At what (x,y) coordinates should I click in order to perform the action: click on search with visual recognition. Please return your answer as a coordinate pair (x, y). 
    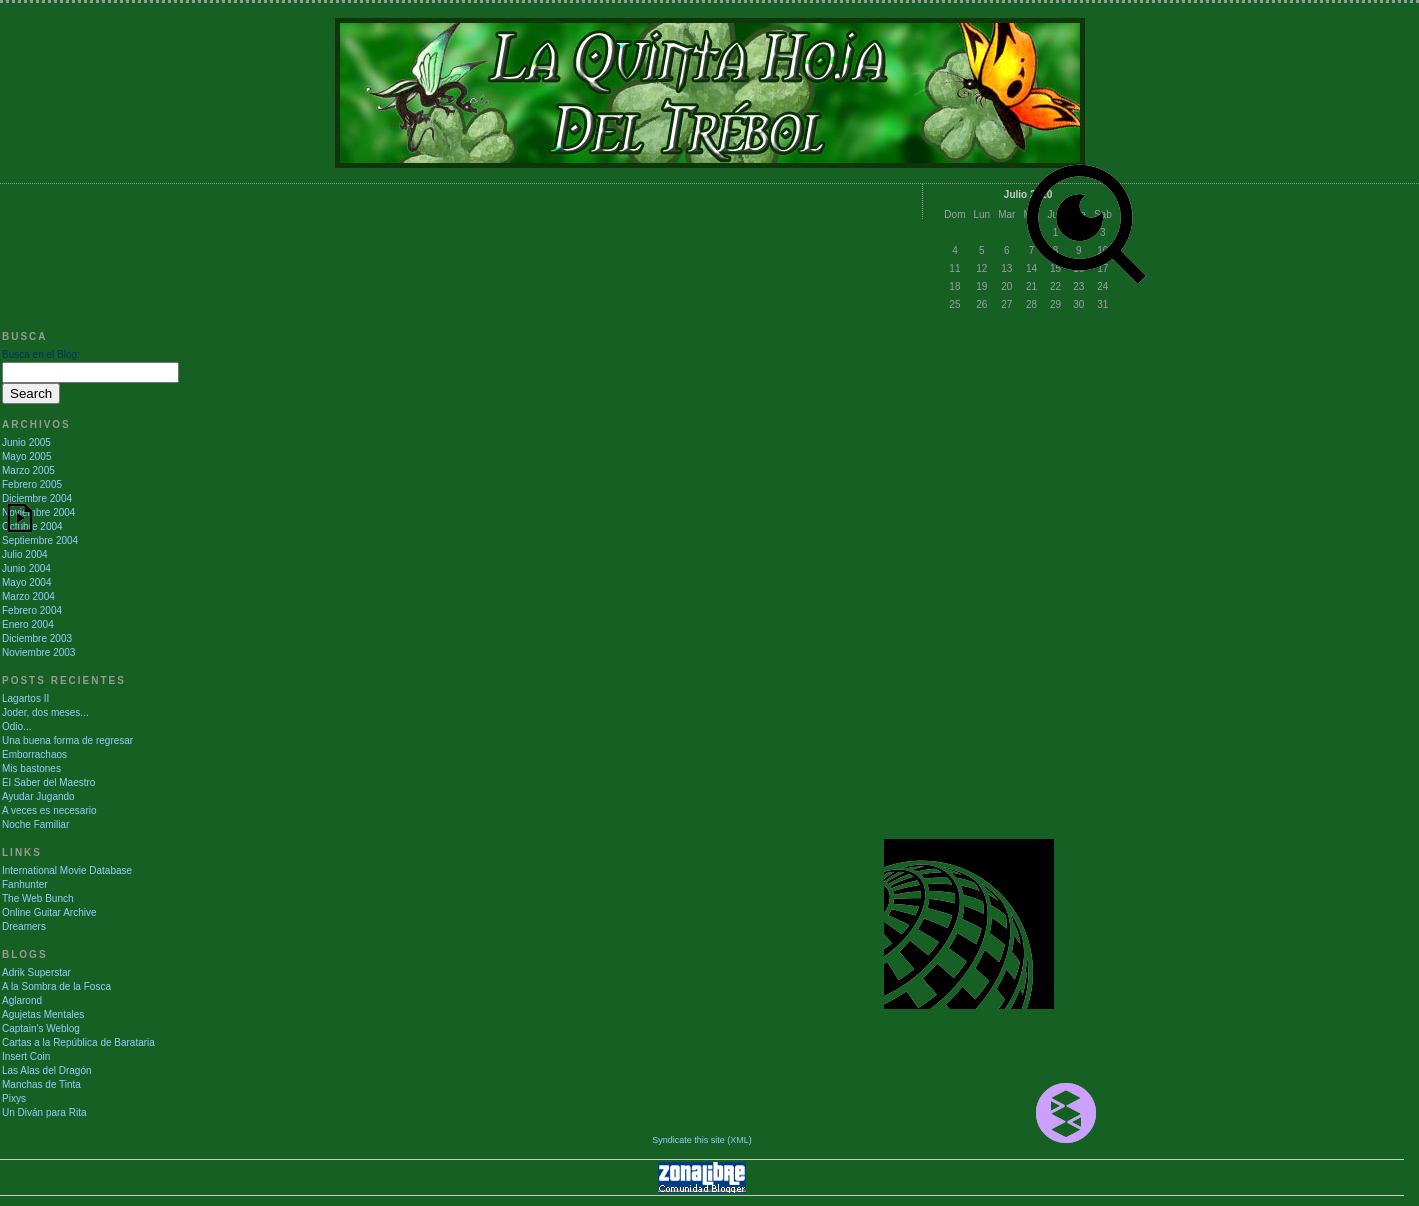
    Looking at the image, I should click on (1085, 223).